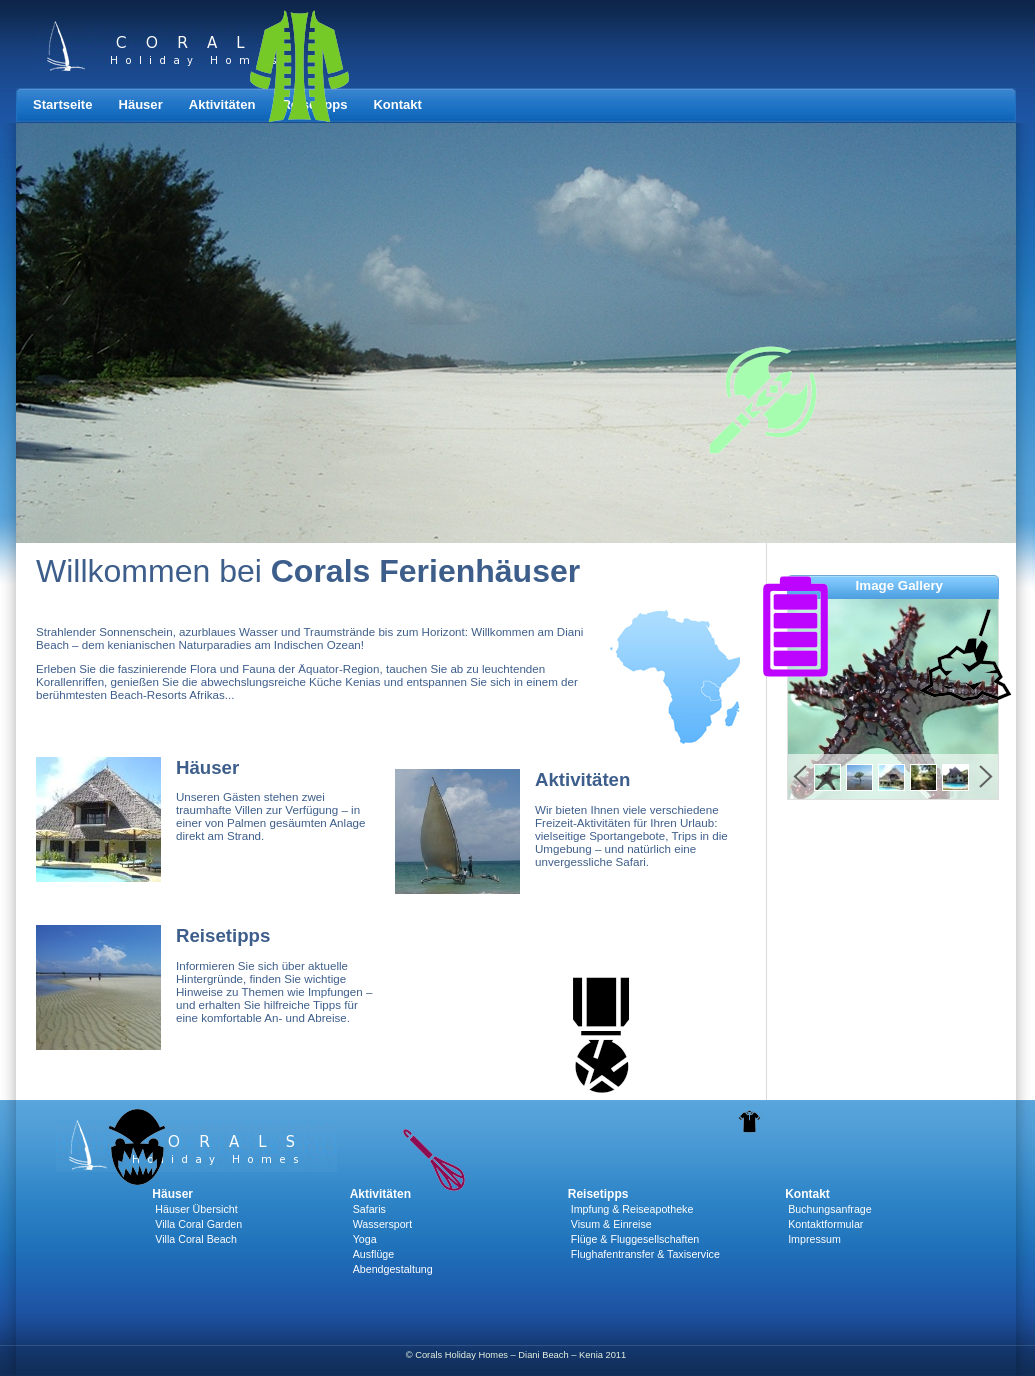 The image size is (1035, 1376). Describe the element at coordinates (795, 626) in the screenshot. I see `indicates full battery charge` at that location.